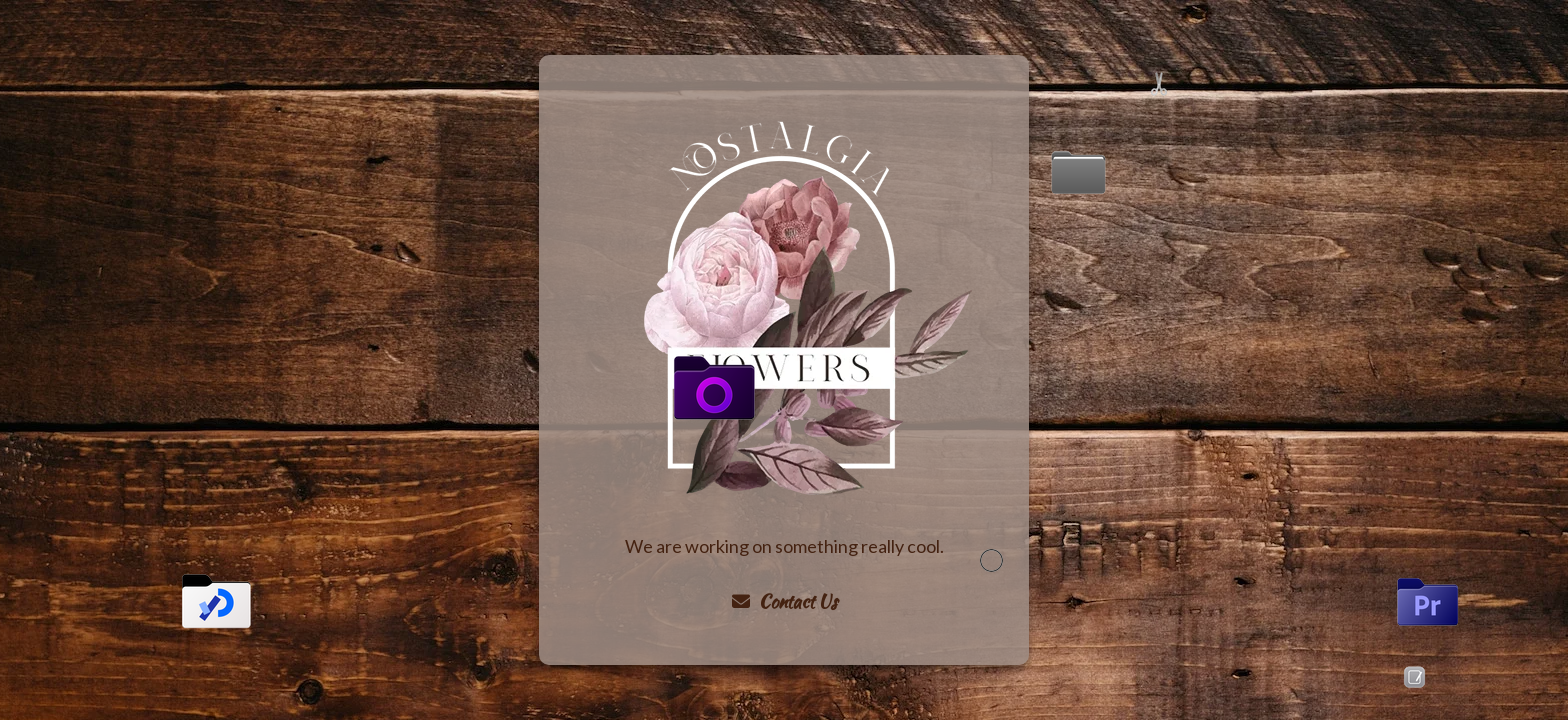 This screenshot has width=1568, height=720. What do you see at coordinates (216, 603) in the screenshot?
I see `folder containing files currently being processed` at bounding box center [216, 603].